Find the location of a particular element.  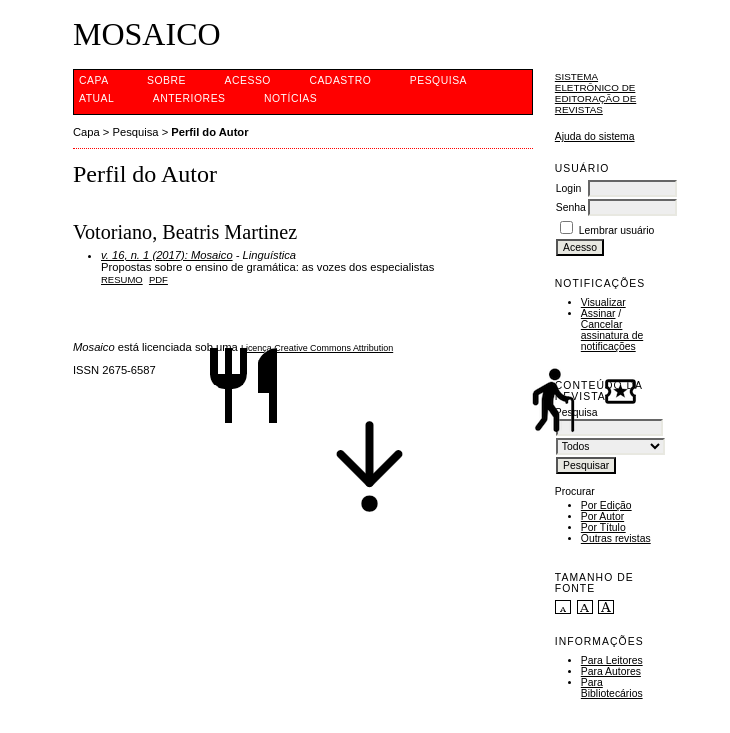

find nearby restaurants is located at coordinates (243, 385).